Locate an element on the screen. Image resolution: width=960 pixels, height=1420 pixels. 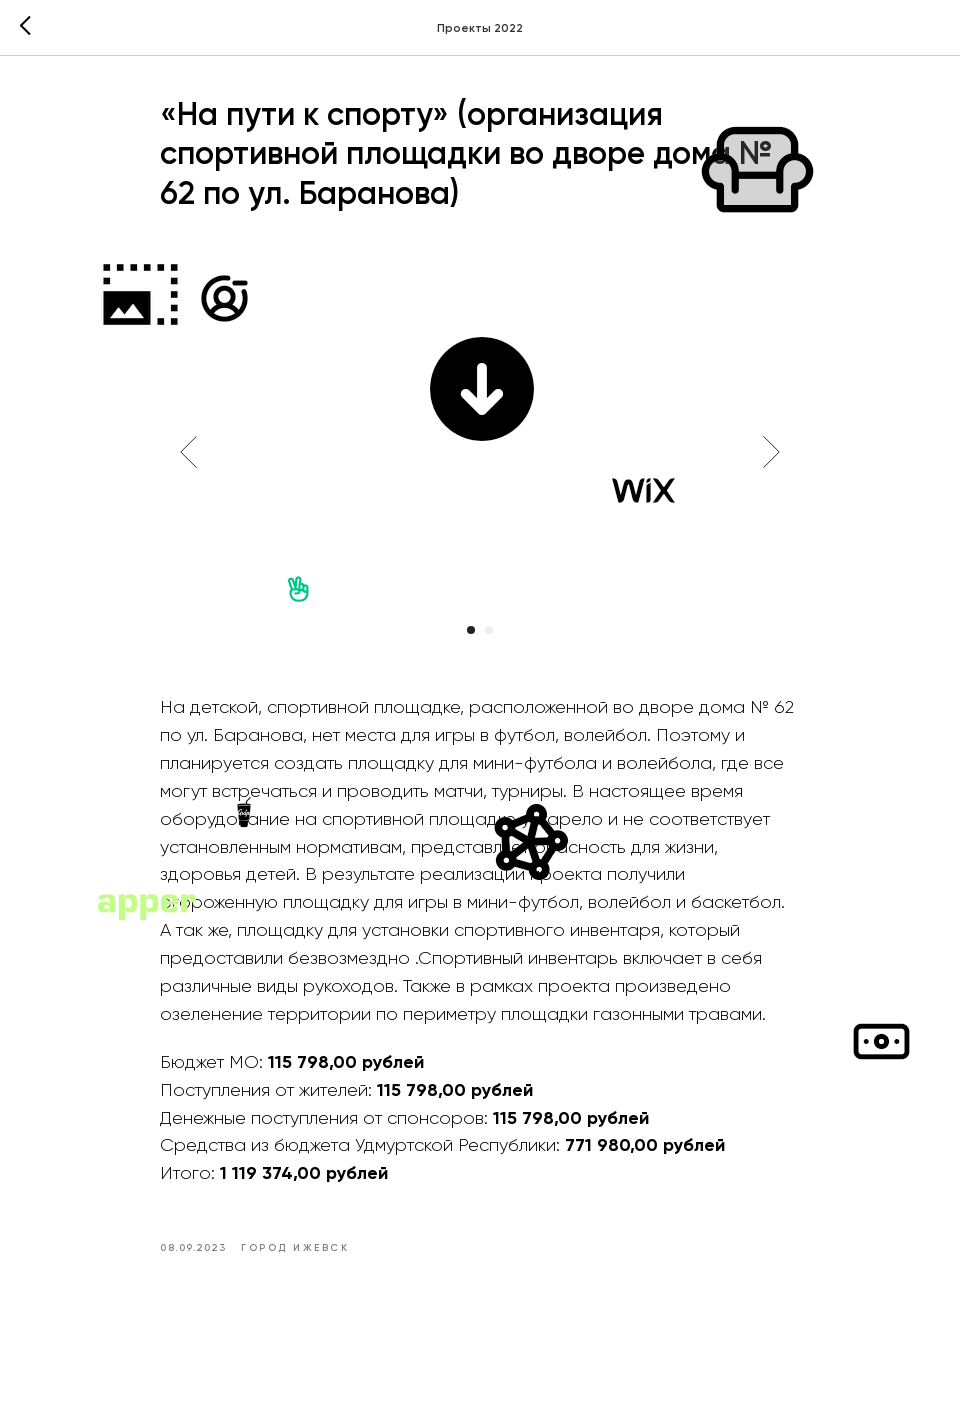
connect to the fediverse network is located at coordinates (530, 842).